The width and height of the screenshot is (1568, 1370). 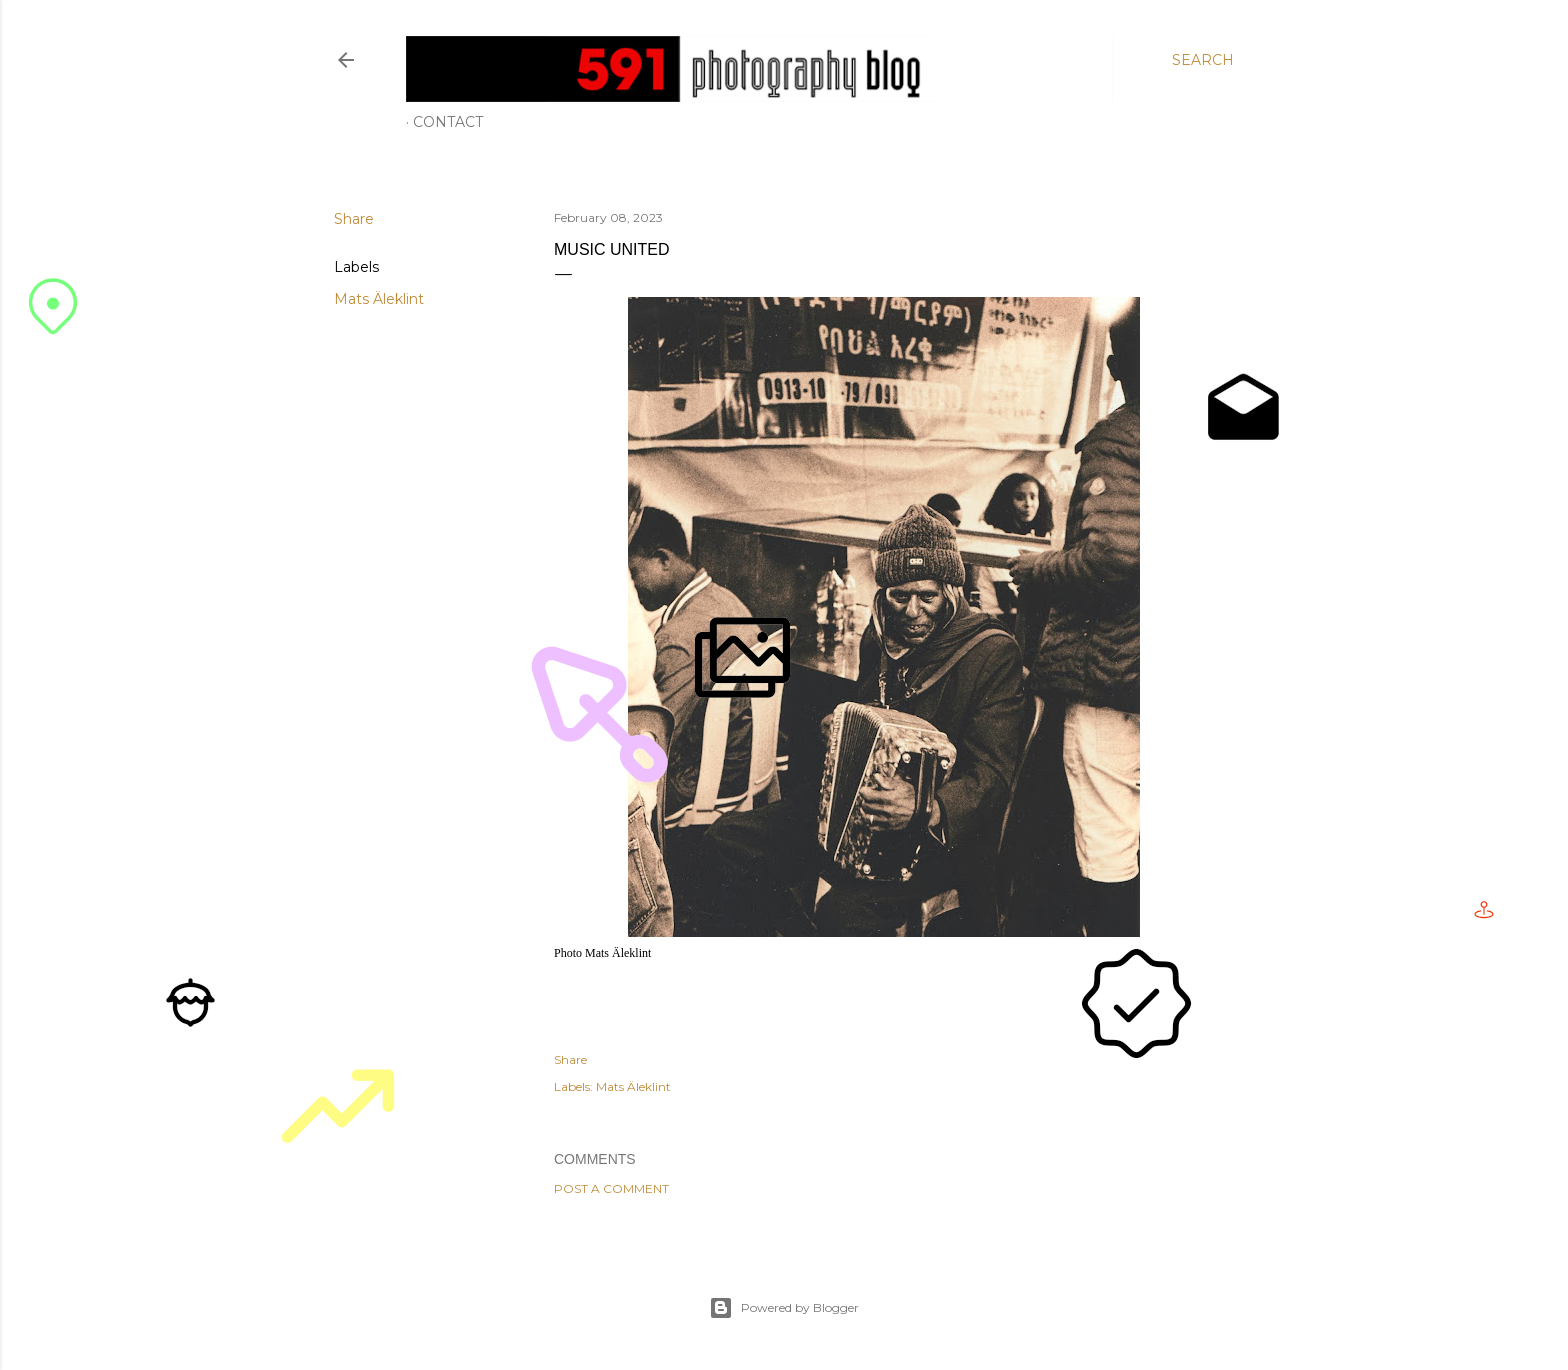 I want to click on view location on map, so click(x=53, y=306).